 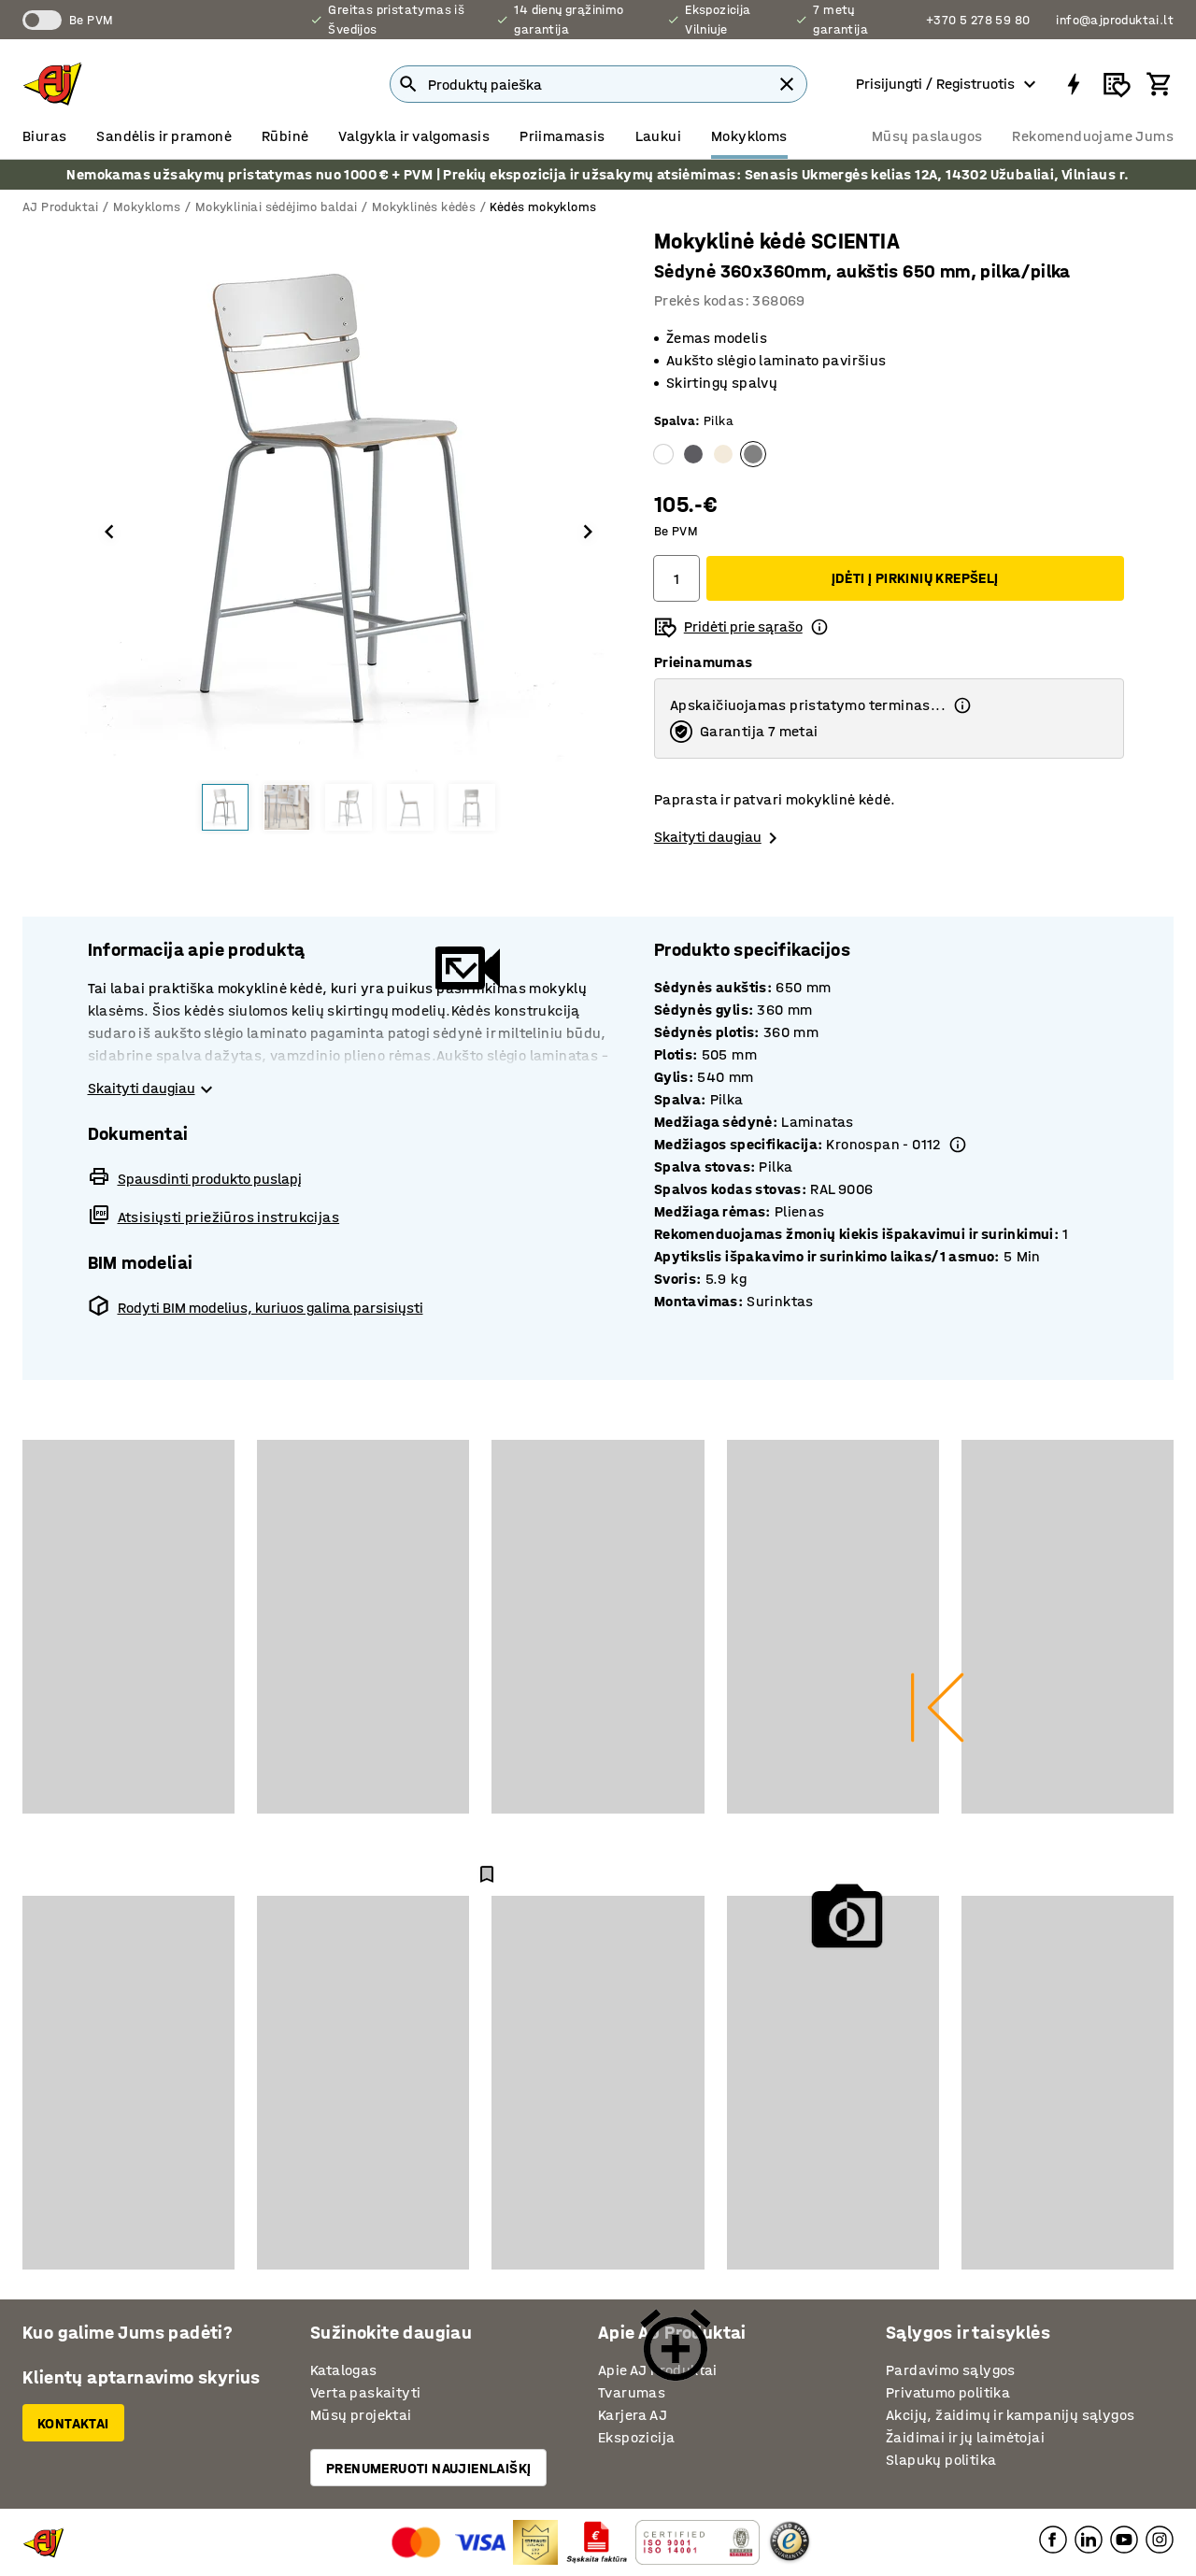 What do you see at coordinates (935, 1707) in the screenshot?
I see `navigate to the beginning or first item` at bounding box center [935, 1707].